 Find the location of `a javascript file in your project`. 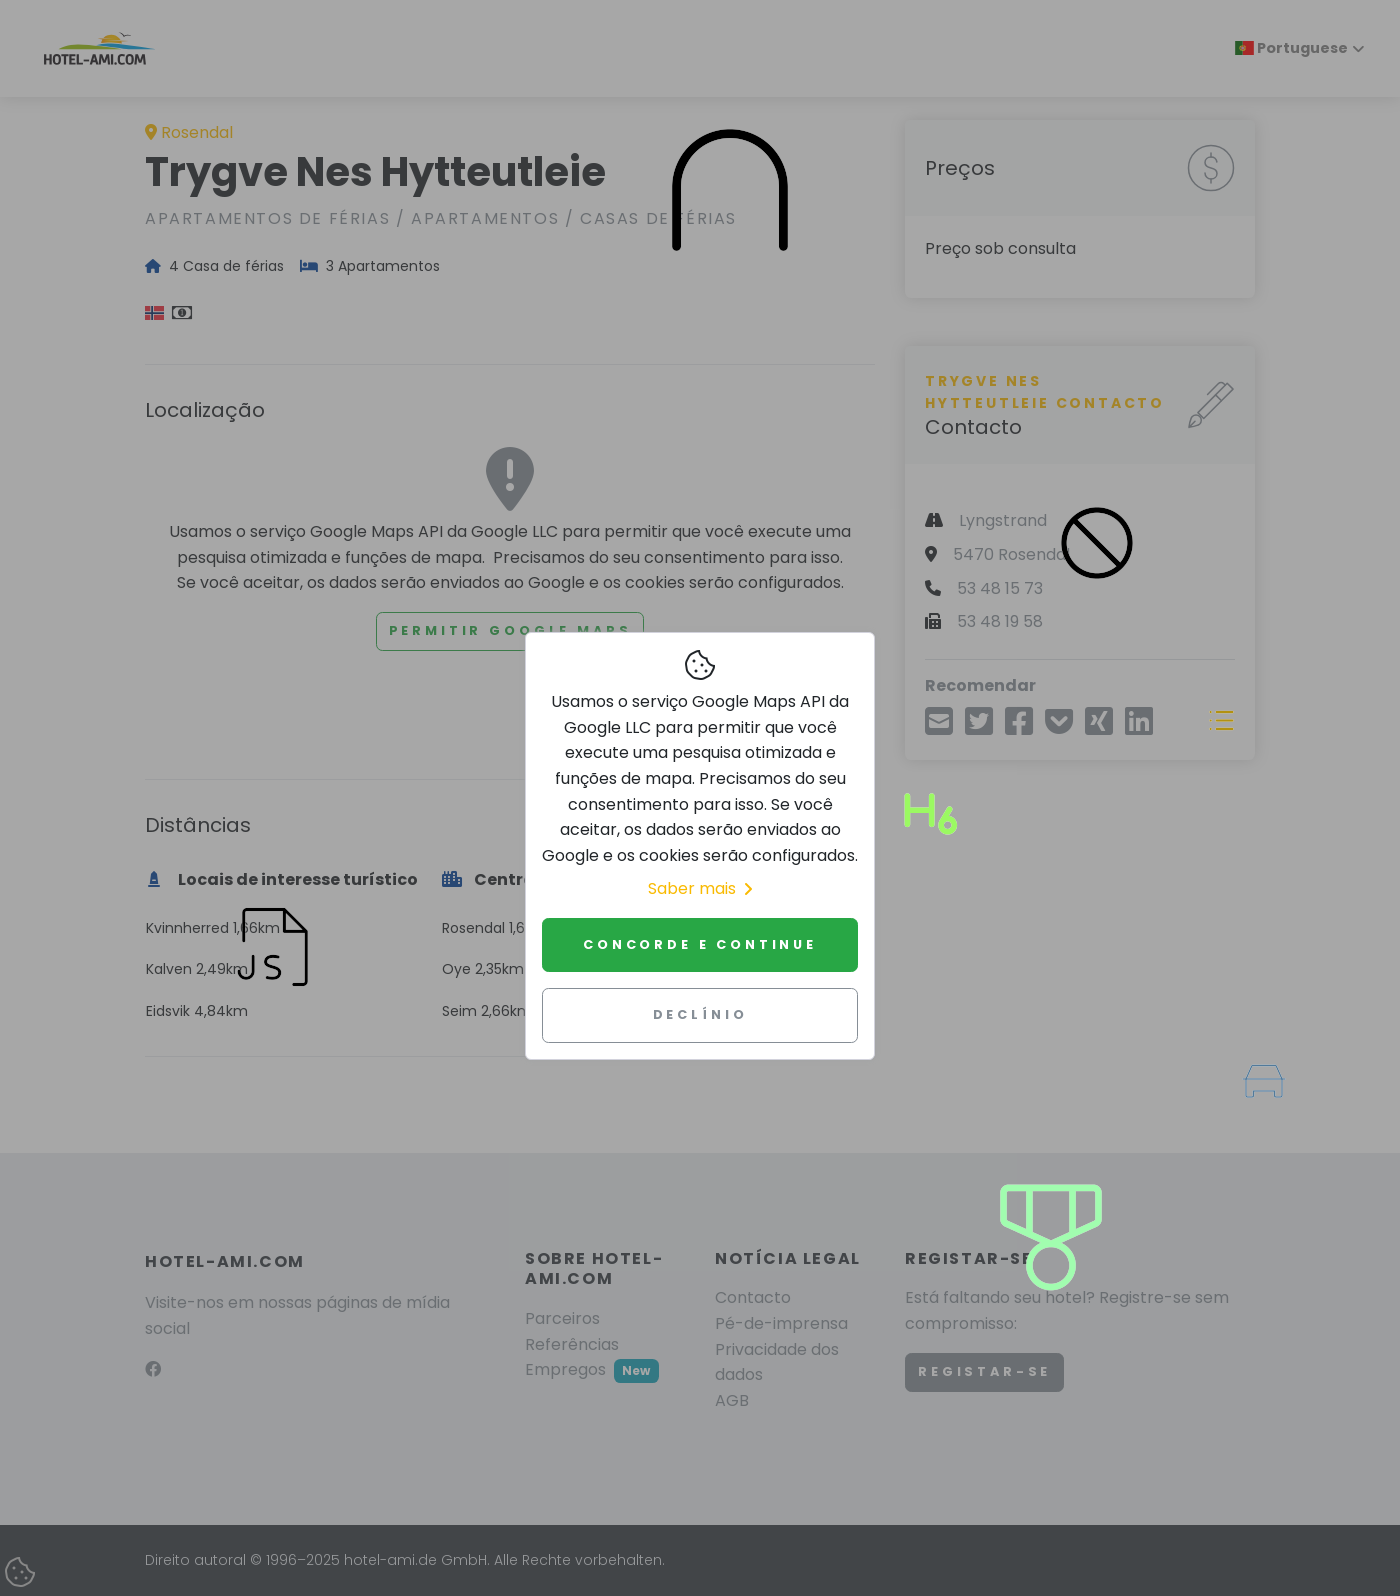

a javascript file in your project is located at coordinates (275, 947).